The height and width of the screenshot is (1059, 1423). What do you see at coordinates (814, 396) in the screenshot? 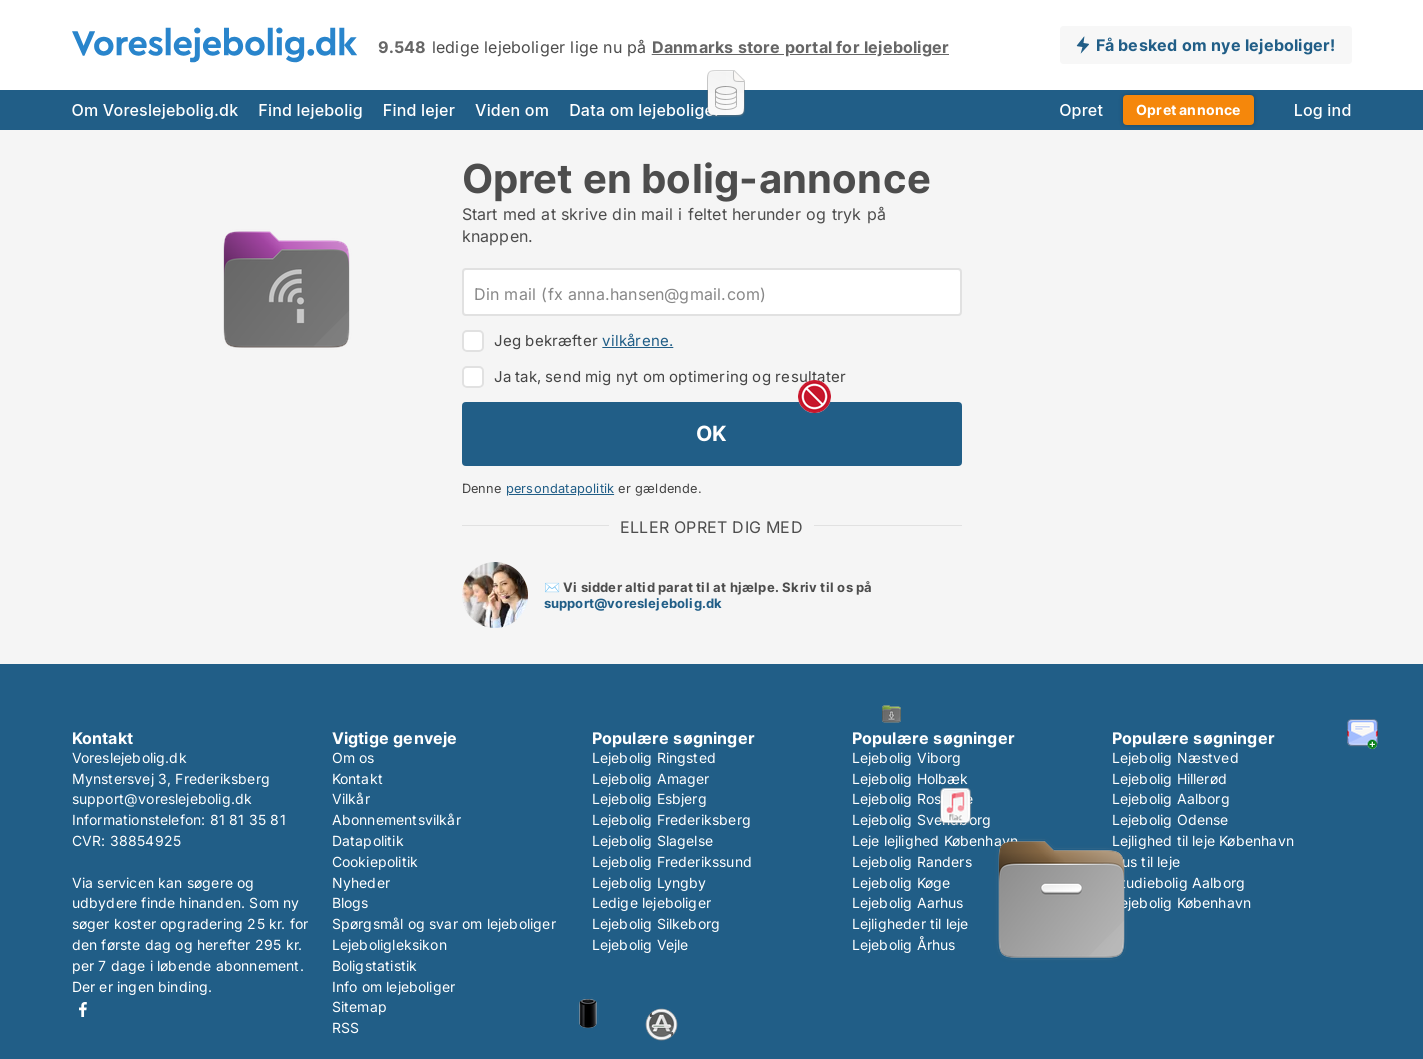
I see `delete an email message` at bounding box center [814, 396].